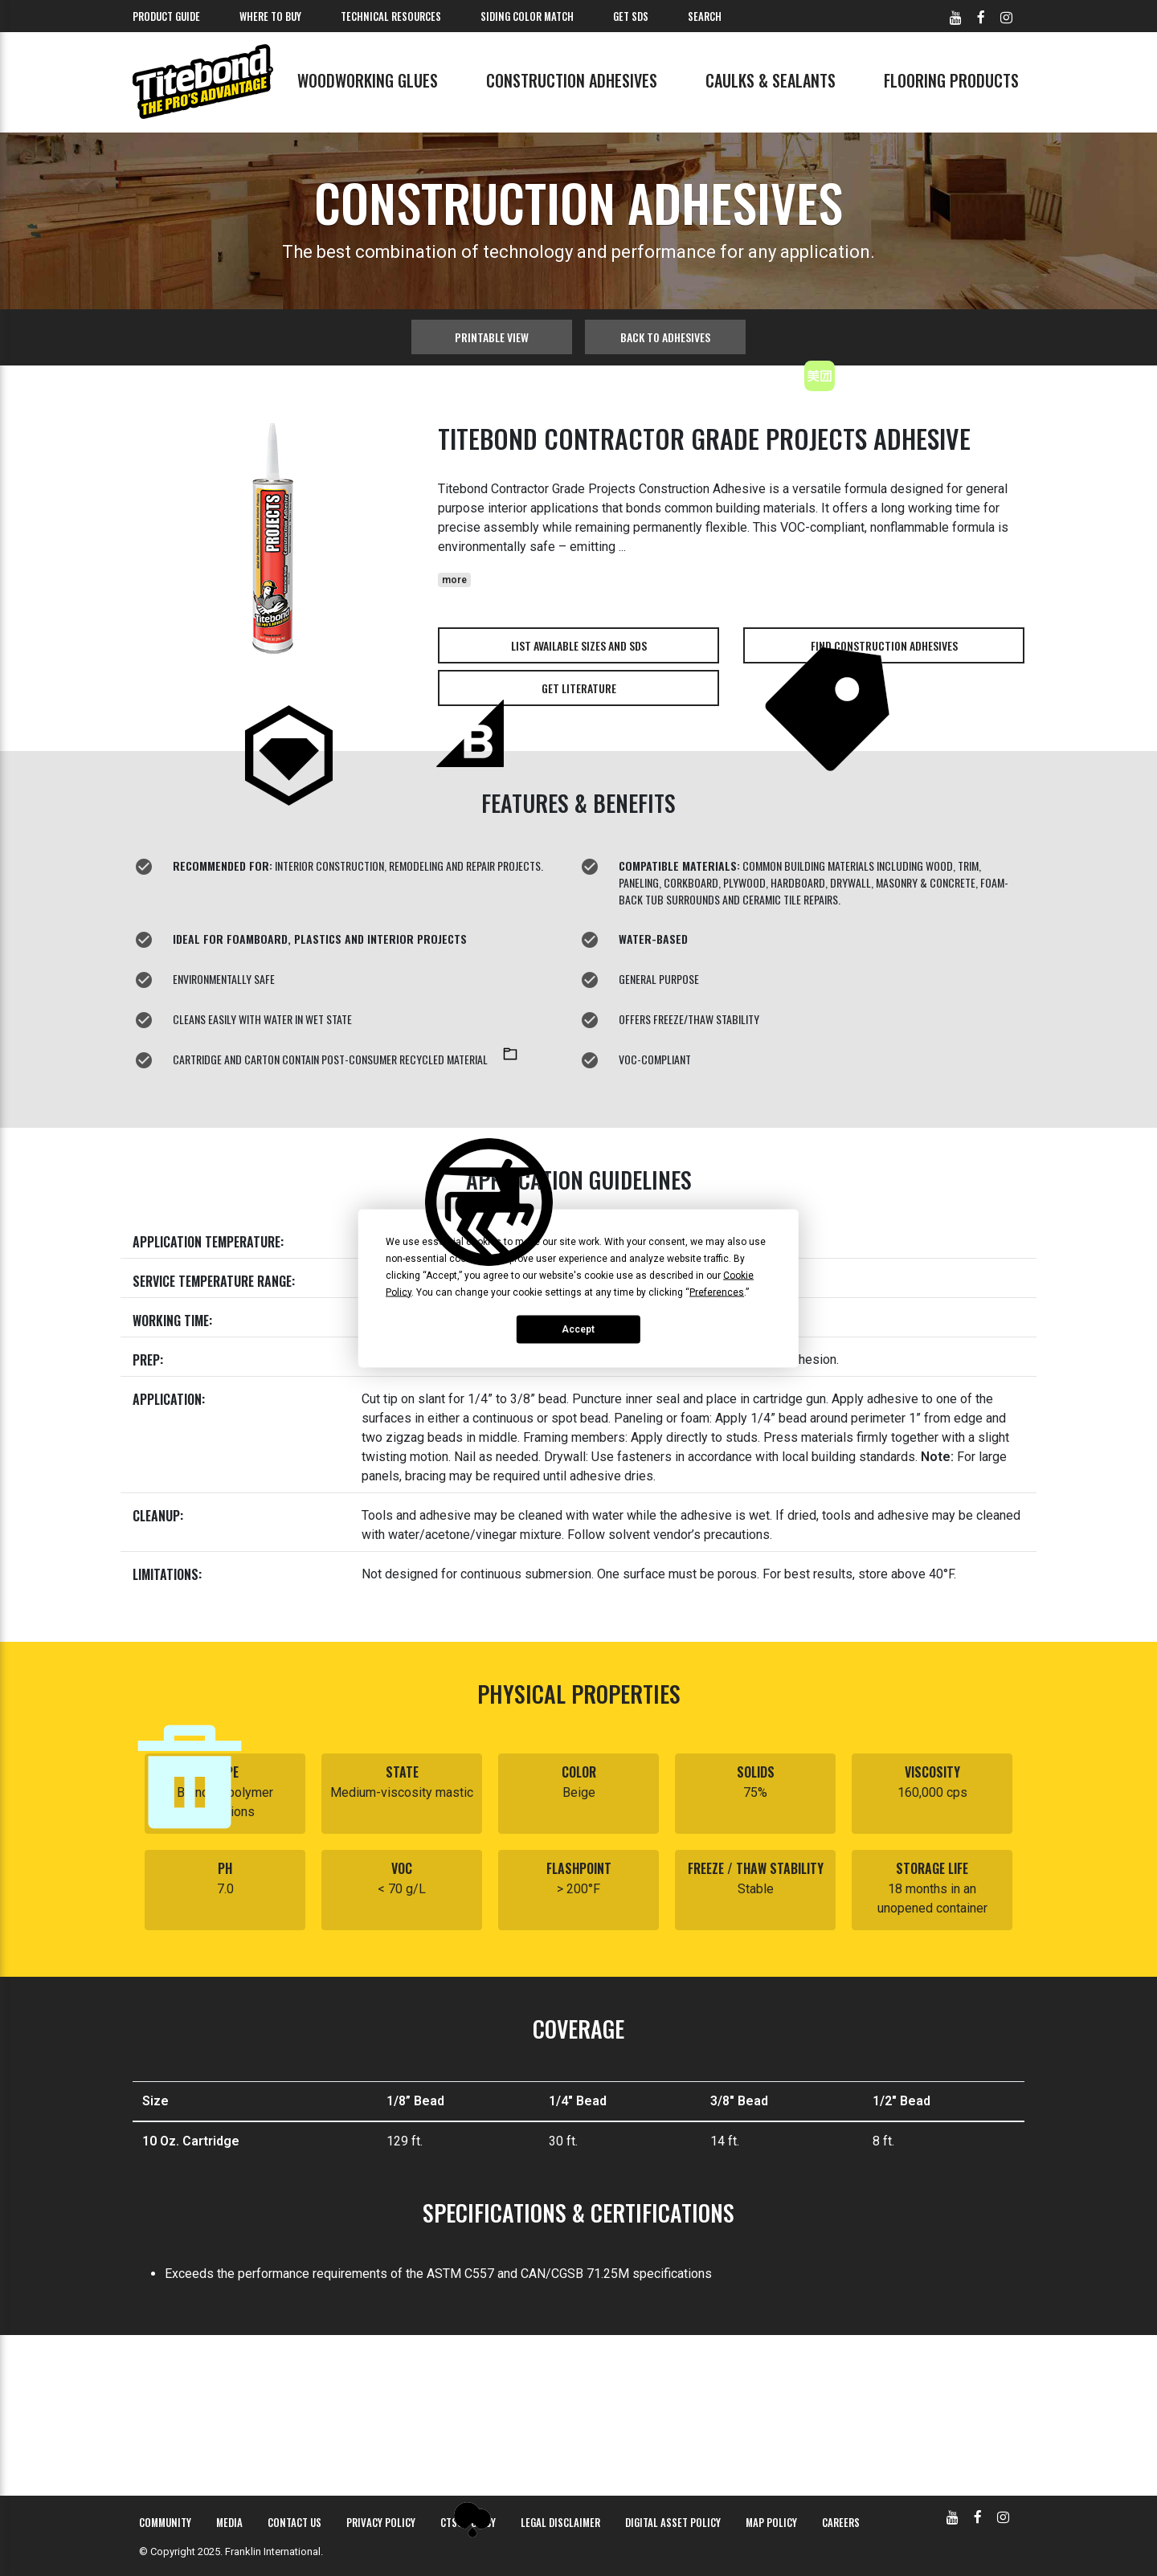  I want to click on open the Meituan app, so click(820, 376).